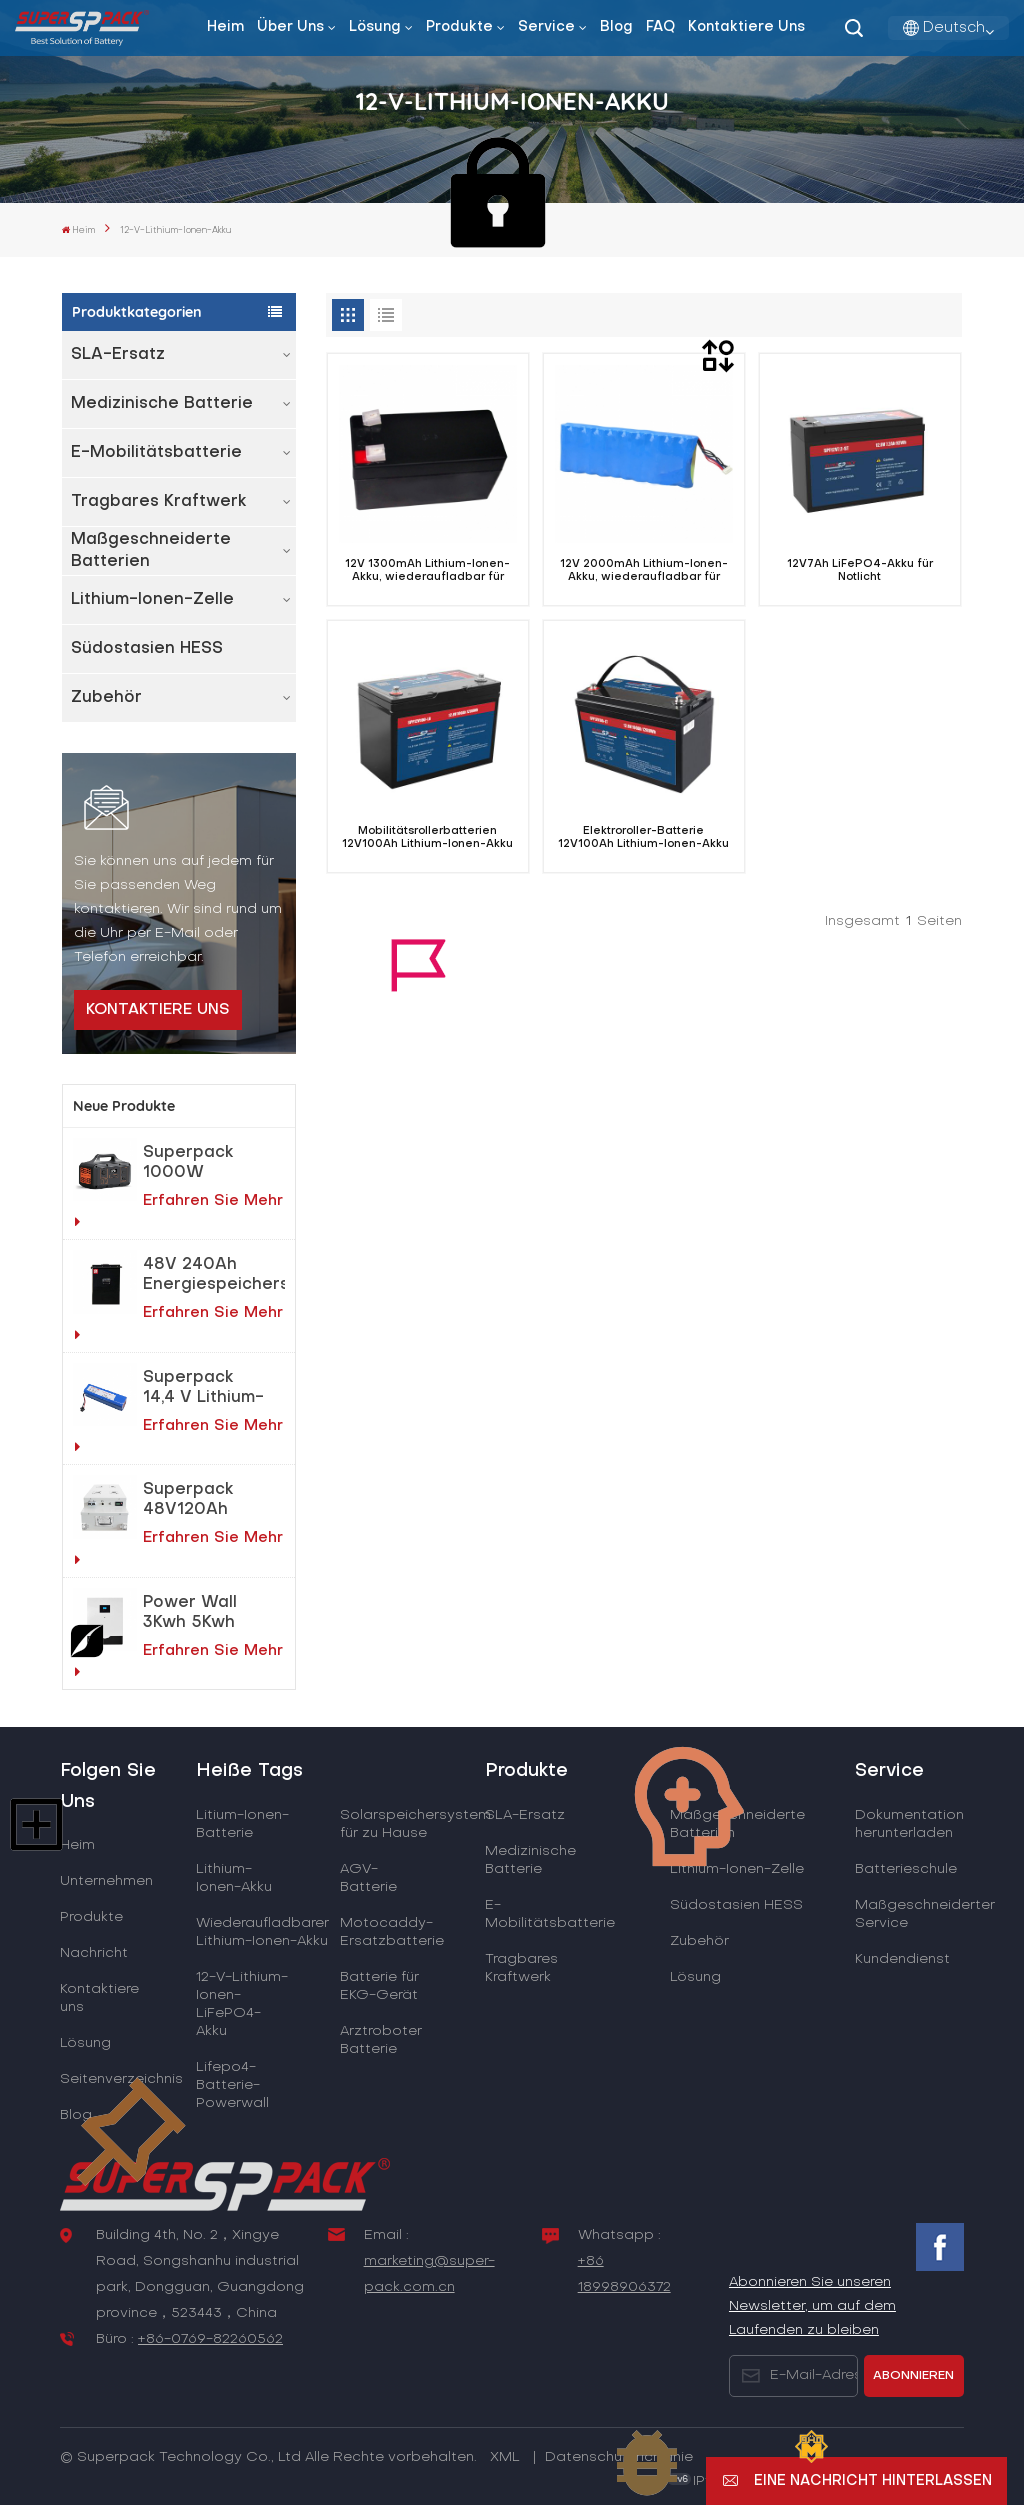 This screenshot has height=2505, width=1024. What do you see at coordinates (688, 1806) in the screenshot?
I see `access mental health resources` at bounding box center [688, 1806].